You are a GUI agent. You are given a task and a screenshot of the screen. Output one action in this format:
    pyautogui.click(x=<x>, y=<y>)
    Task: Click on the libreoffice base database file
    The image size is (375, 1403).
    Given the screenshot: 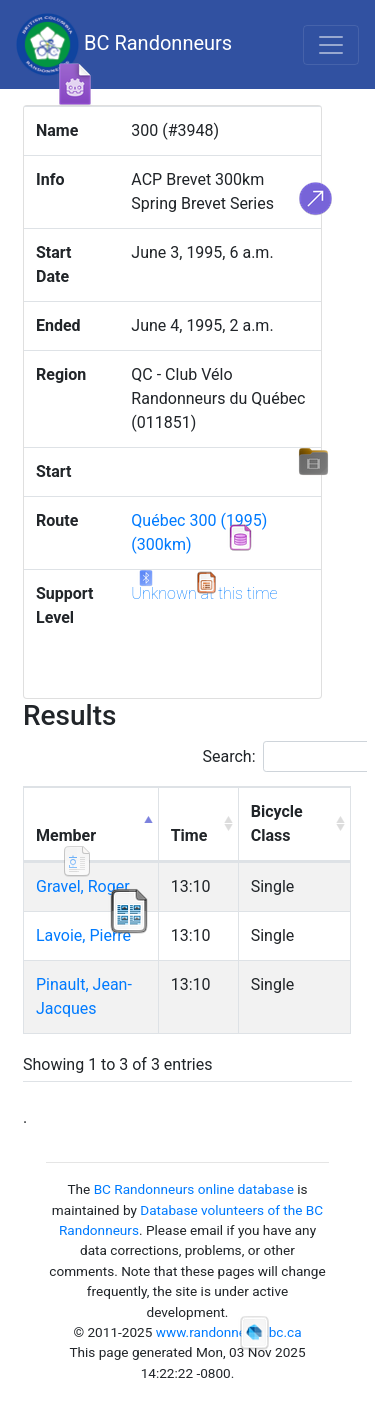 What is the action you would take?
    pyautogui.click(x=240, y=537)
    